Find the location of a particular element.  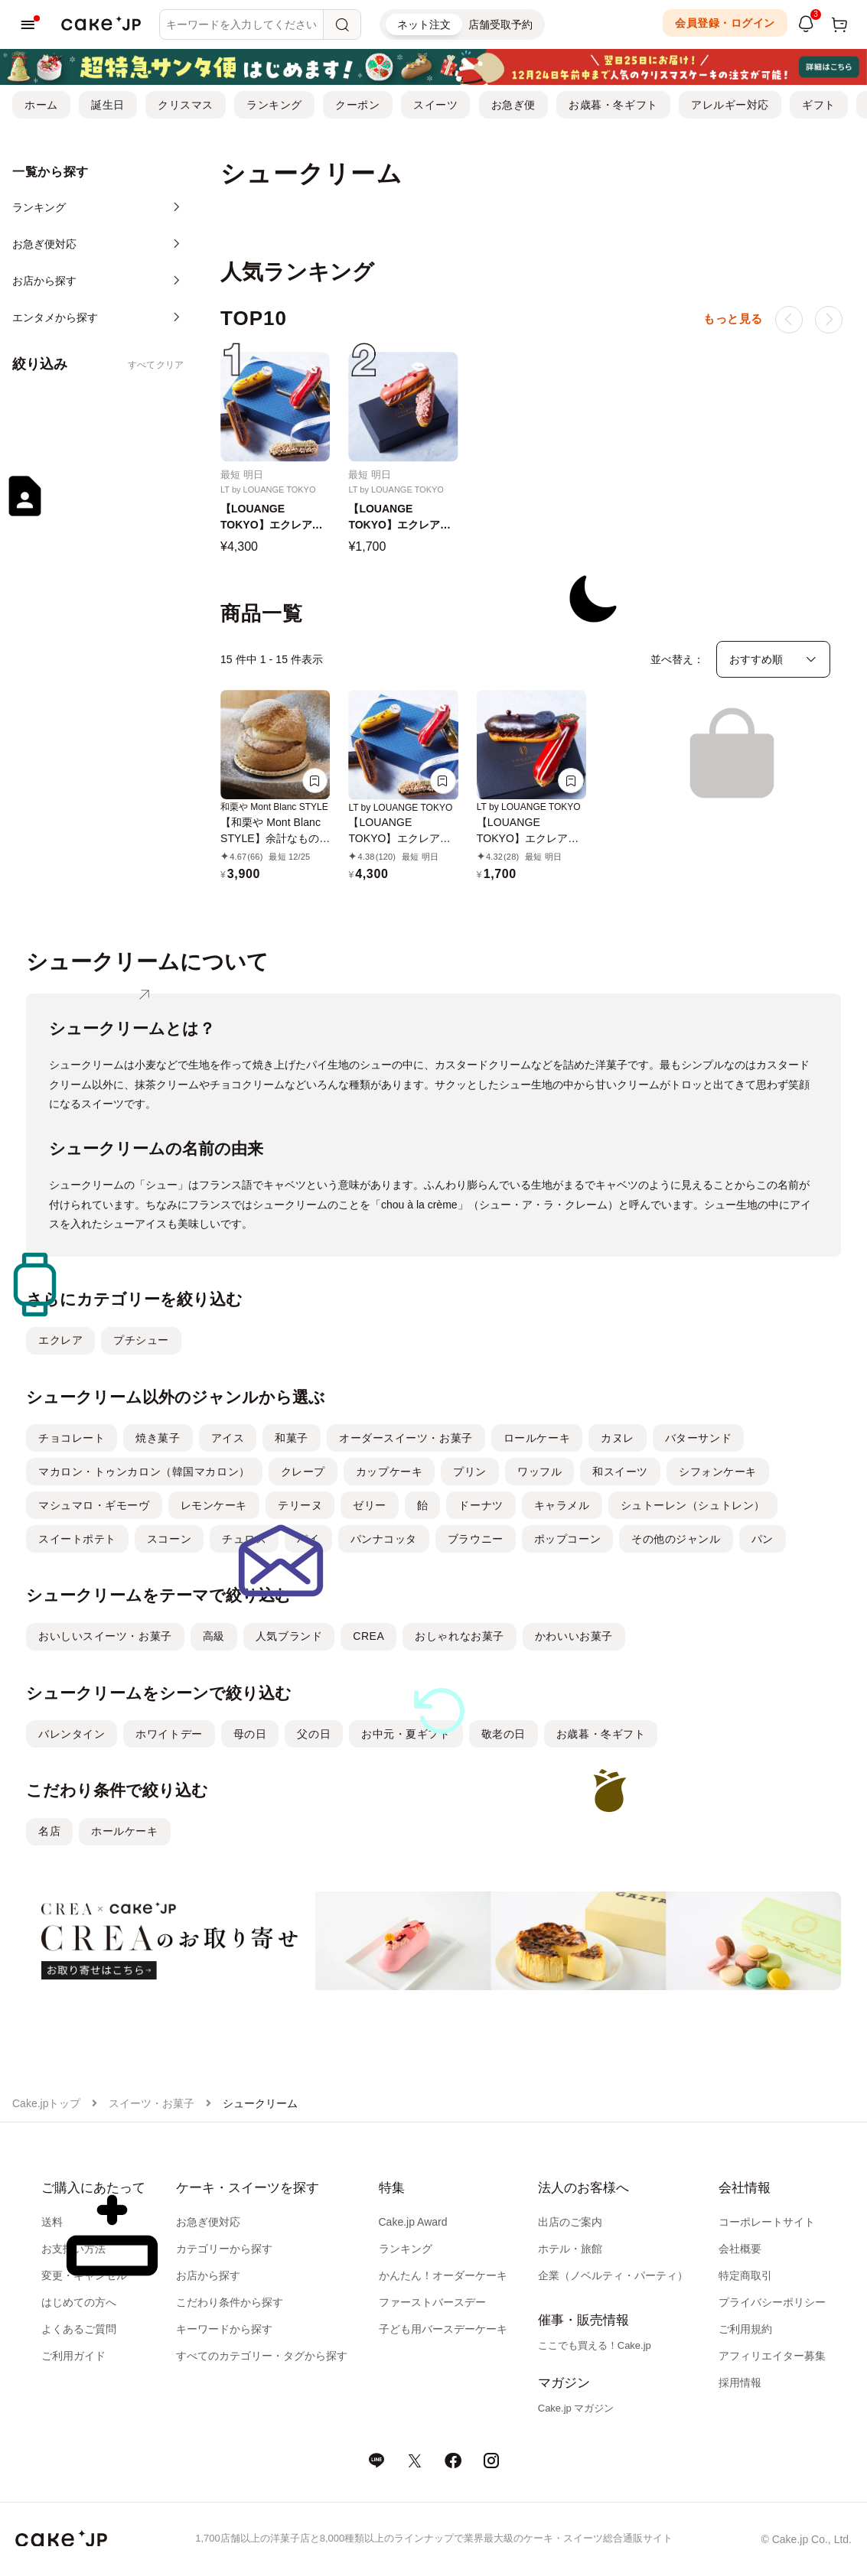

view contact details is located at coordinates (24, 496).